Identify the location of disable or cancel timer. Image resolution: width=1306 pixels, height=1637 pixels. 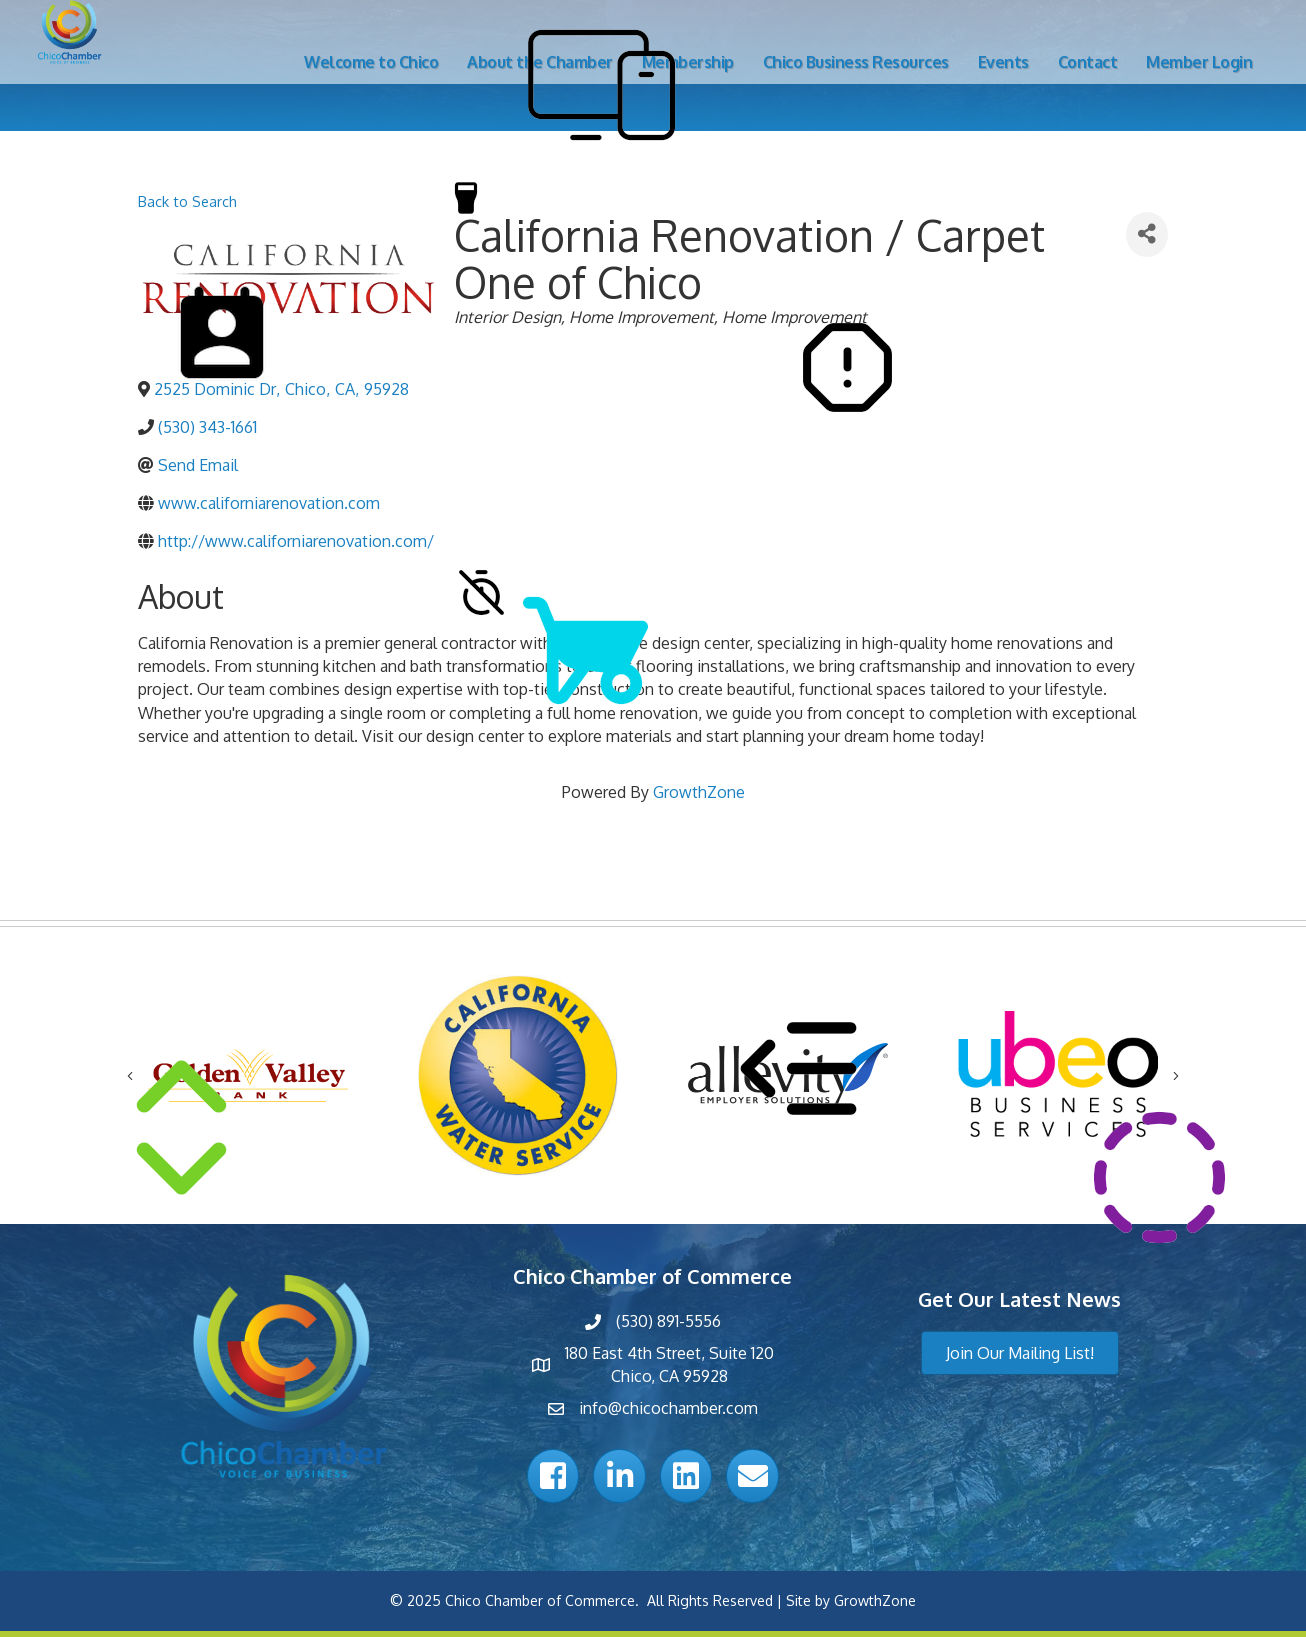
(481, 592).